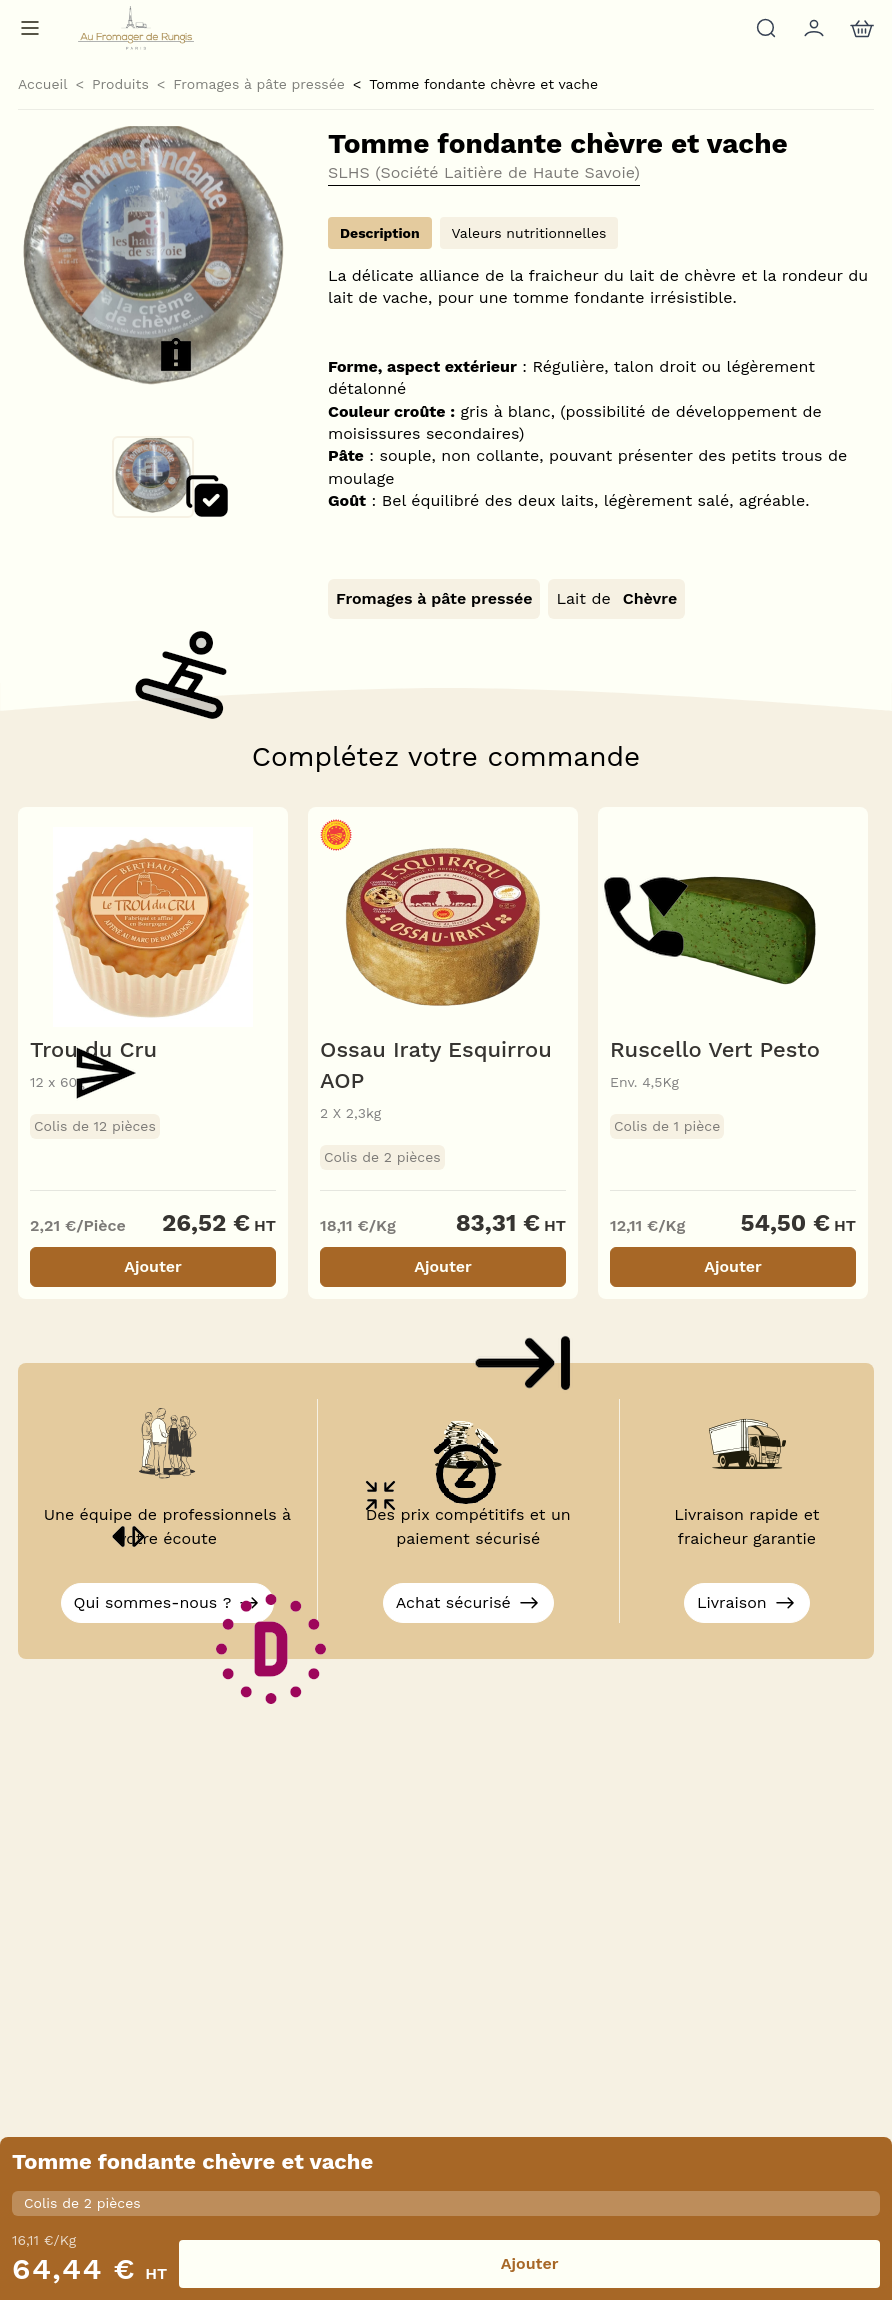 The height and width of the screenshot is (2300, 892). What do you see at coordinates (466, 1471) in the screenshot?
I see `snooze an alarm or reminder` at bounding box center [466, 1471].